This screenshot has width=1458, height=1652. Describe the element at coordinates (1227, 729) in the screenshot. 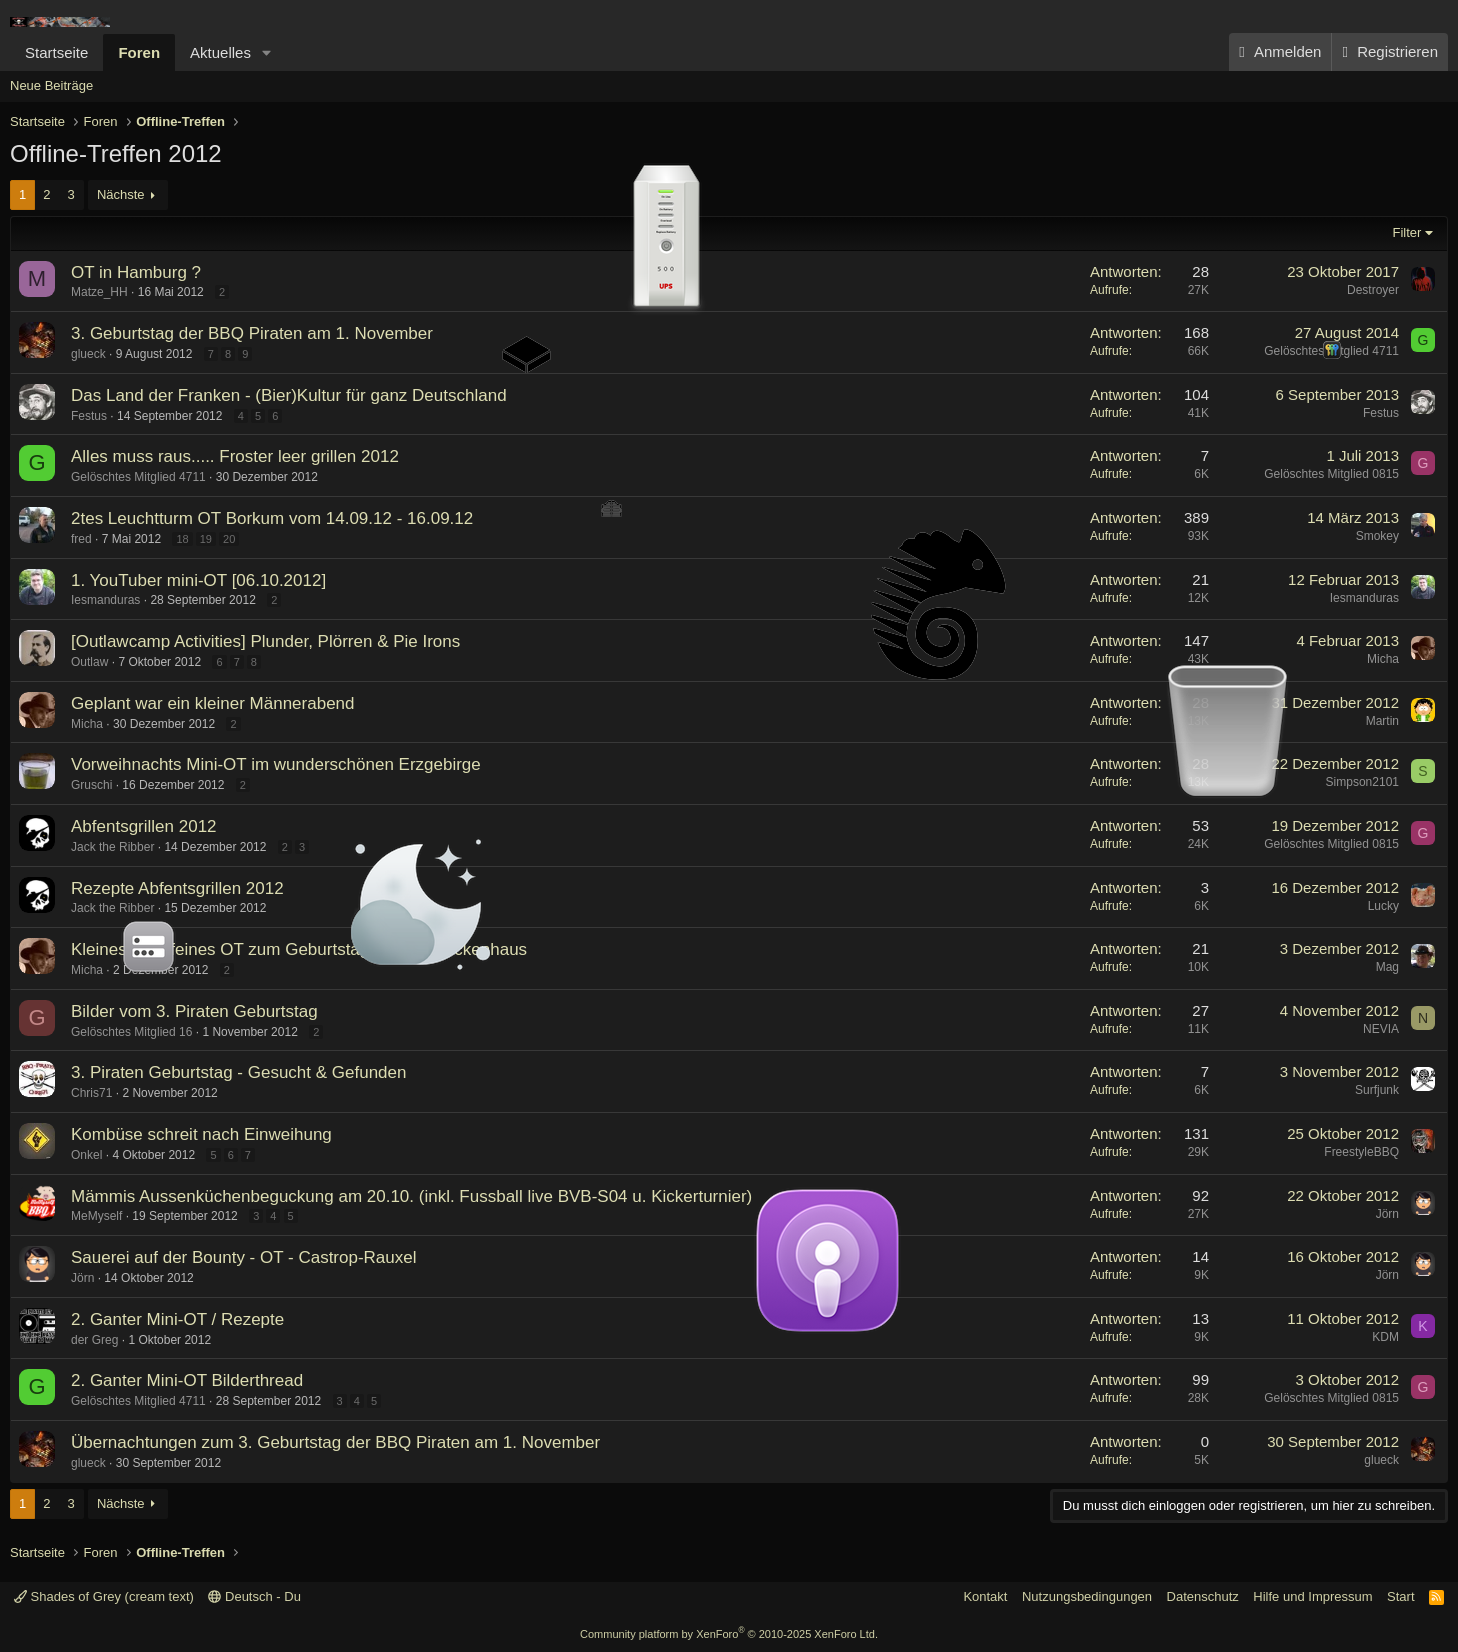

I see `empty trash bin ready to receive deleted files` at that location.